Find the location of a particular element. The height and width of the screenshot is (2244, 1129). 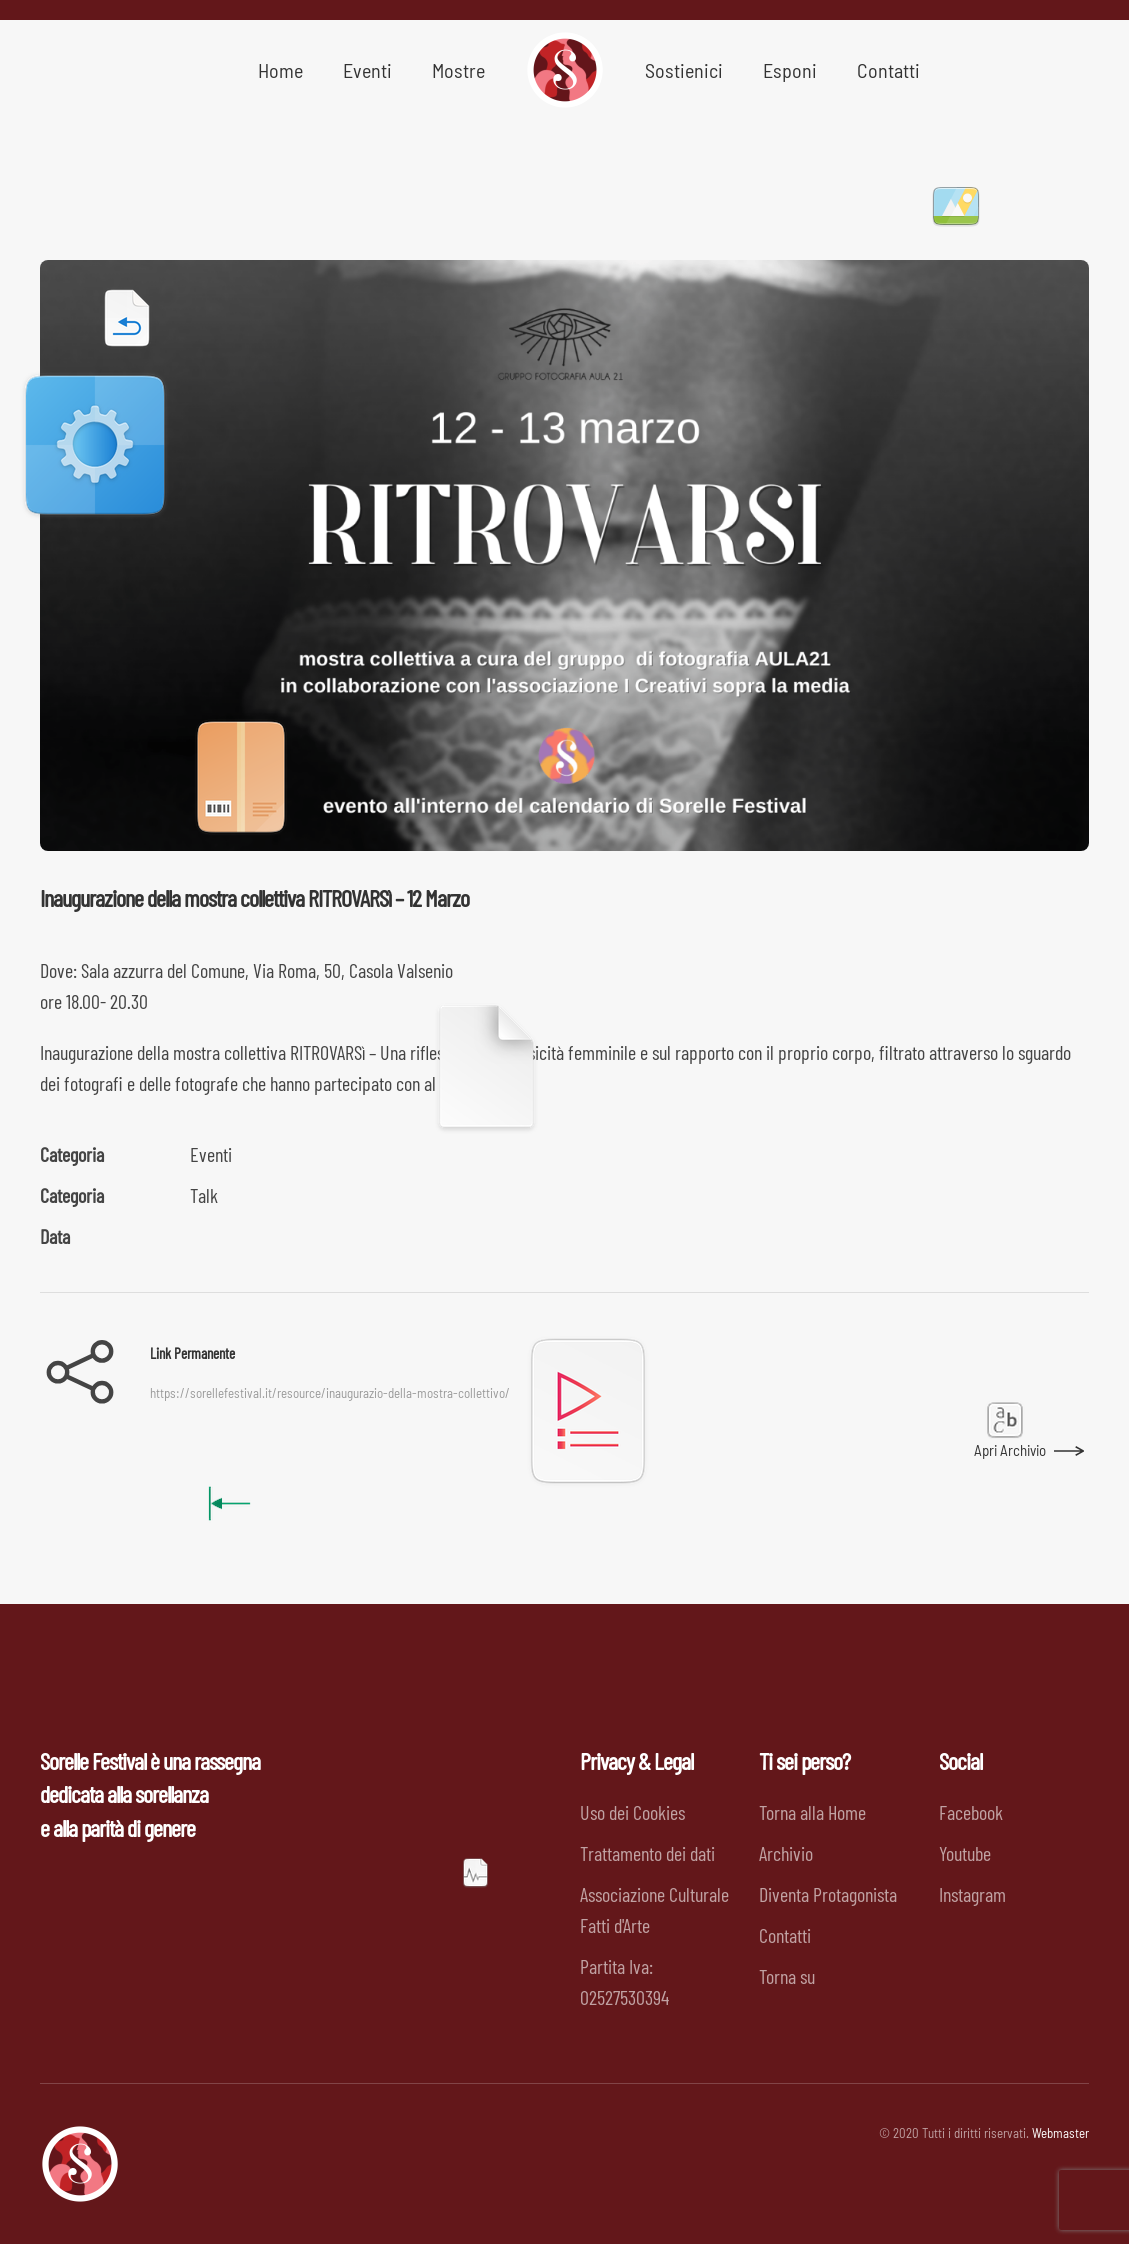

revert document to previous version is located at coordinates (127, 318).